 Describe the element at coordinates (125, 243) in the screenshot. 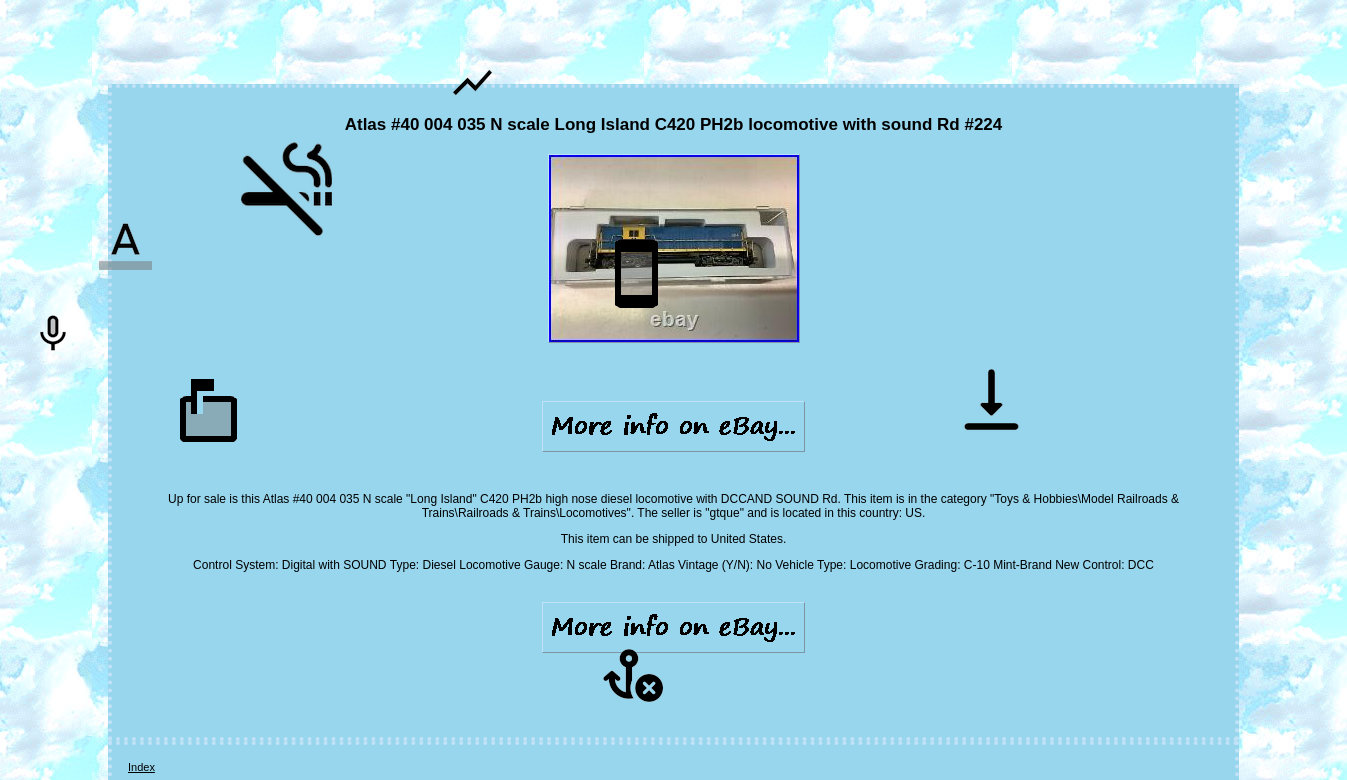

I see `change text color` at that location.